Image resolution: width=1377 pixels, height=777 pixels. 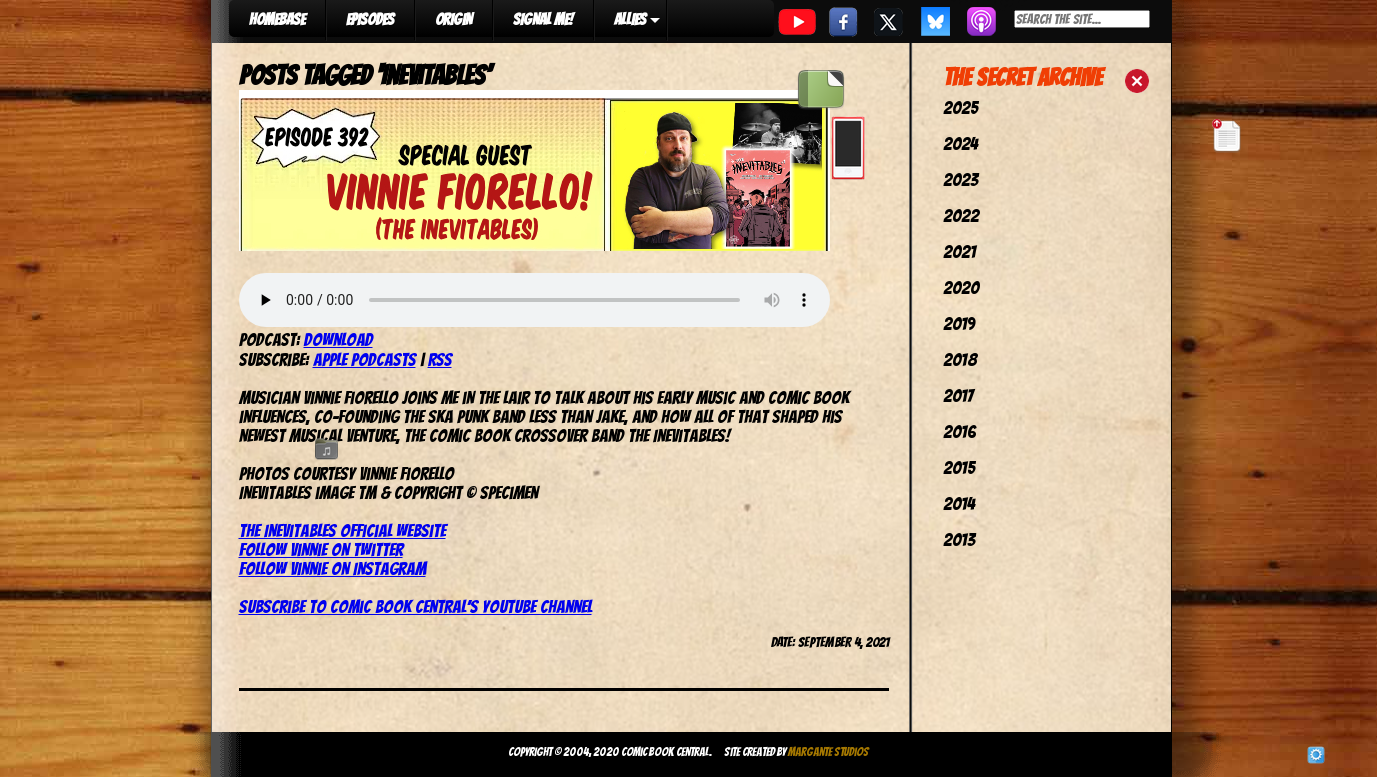 I want to click on open your music folder, so click(x=326, y=448).